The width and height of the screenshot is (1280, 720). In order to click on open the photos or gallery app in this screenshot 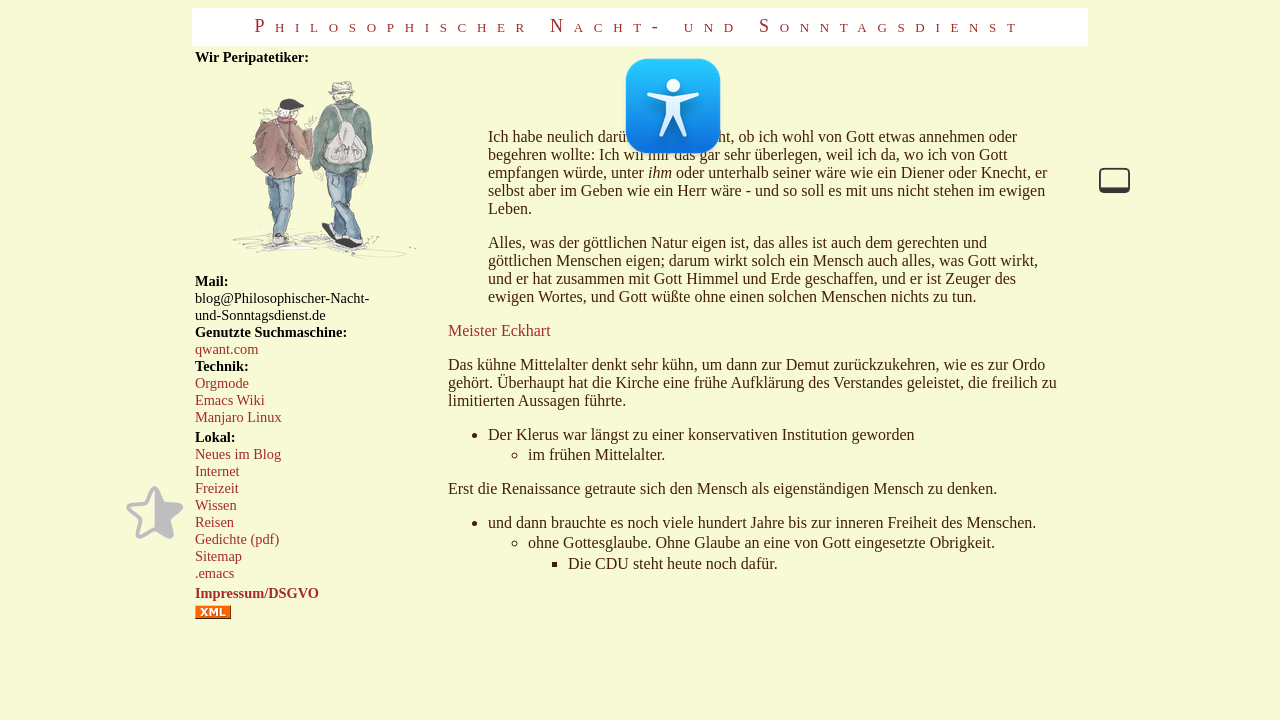, I will do `click(1114, 179)`.